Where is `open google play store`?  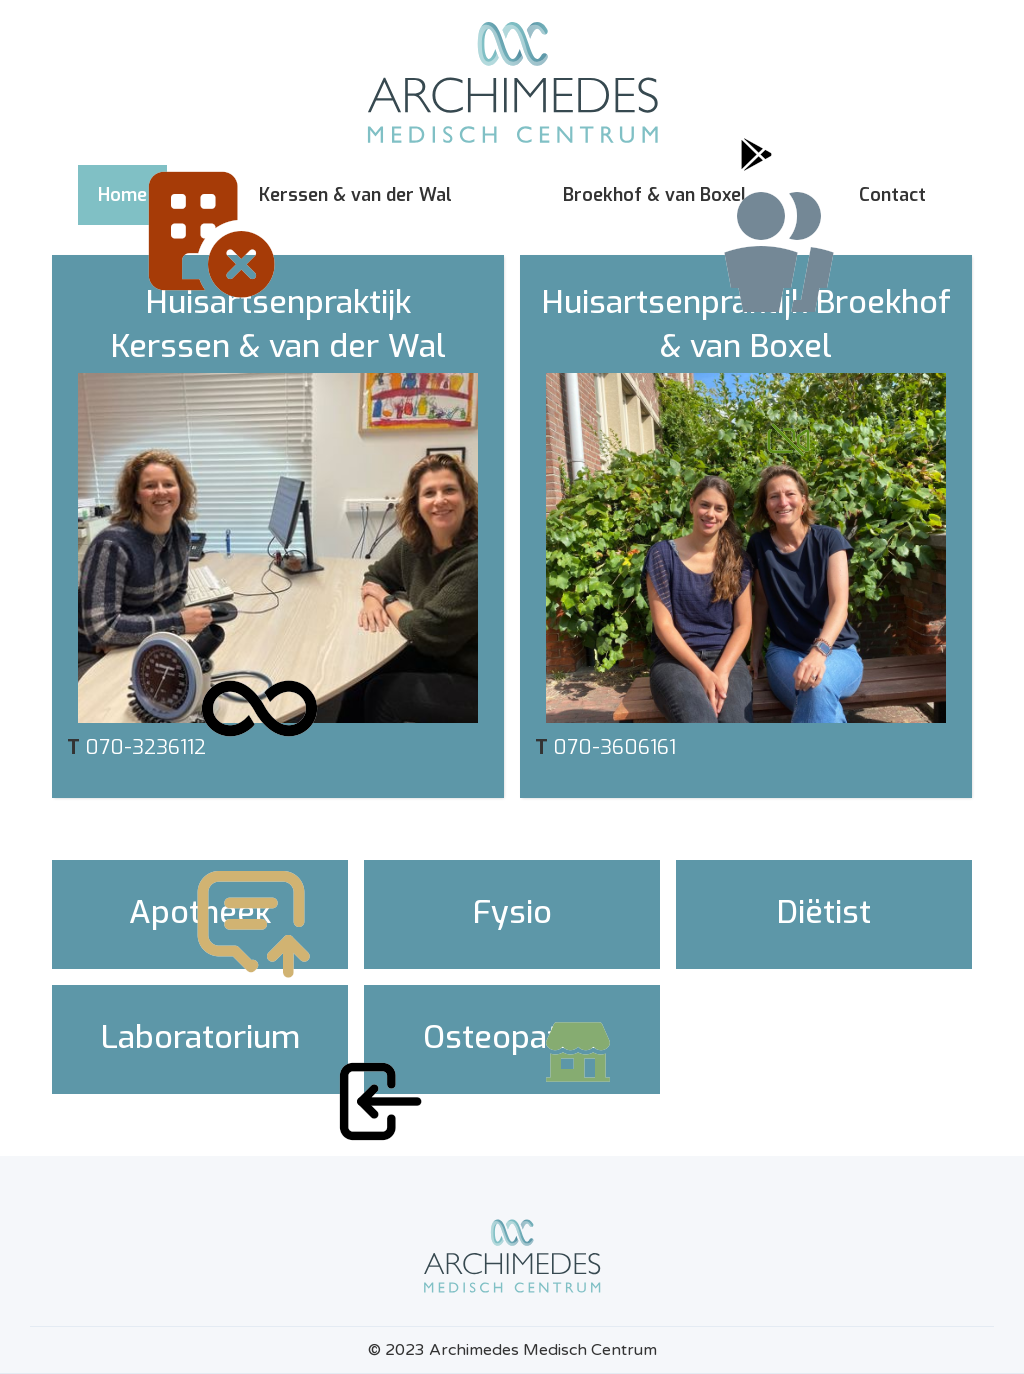
open google play store is located at coordinates (756, 154).